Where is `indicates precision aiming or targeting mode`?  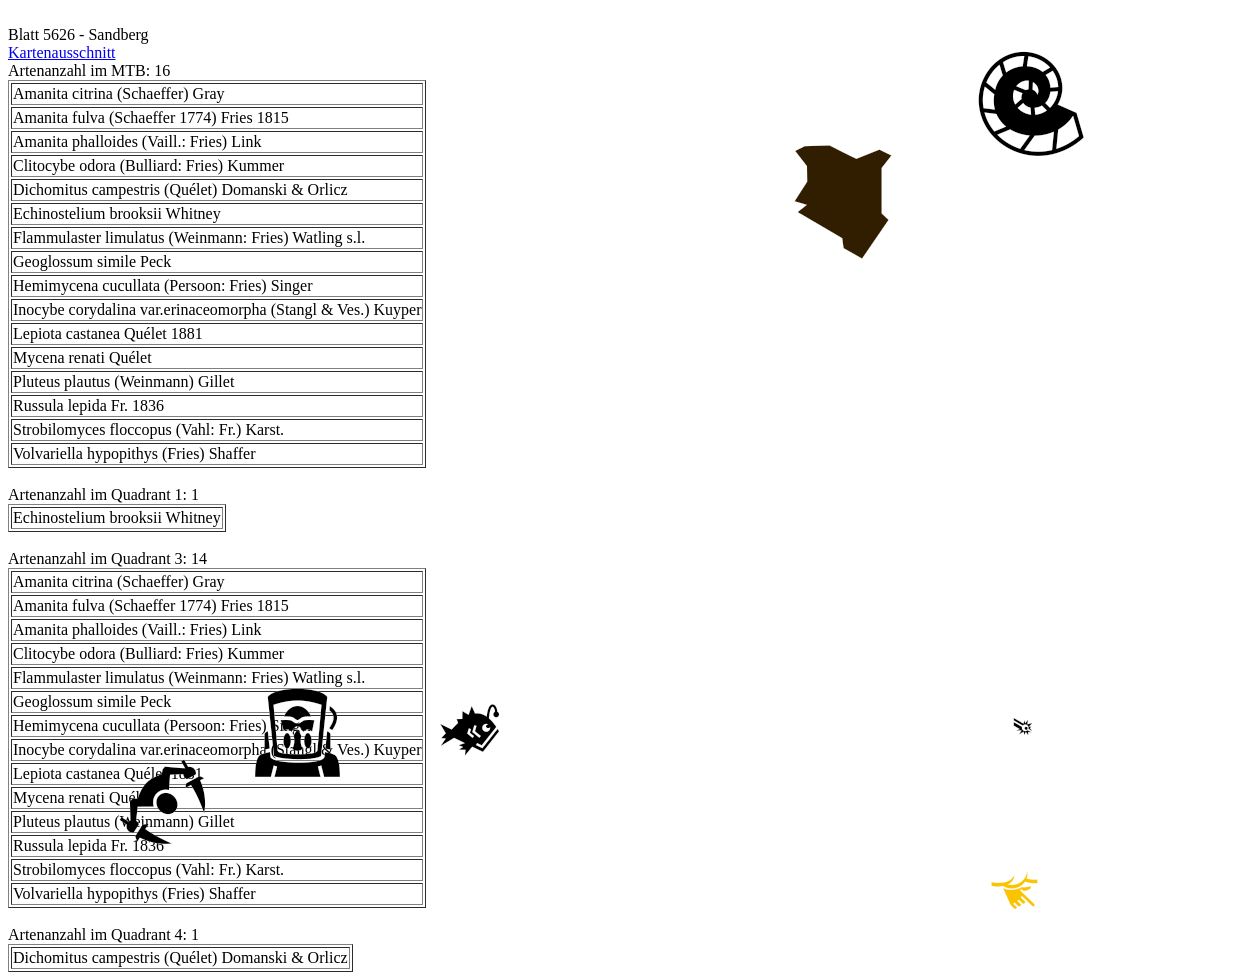 indicates precision aiming or targeting mode is located at coordinates (1023, 726).